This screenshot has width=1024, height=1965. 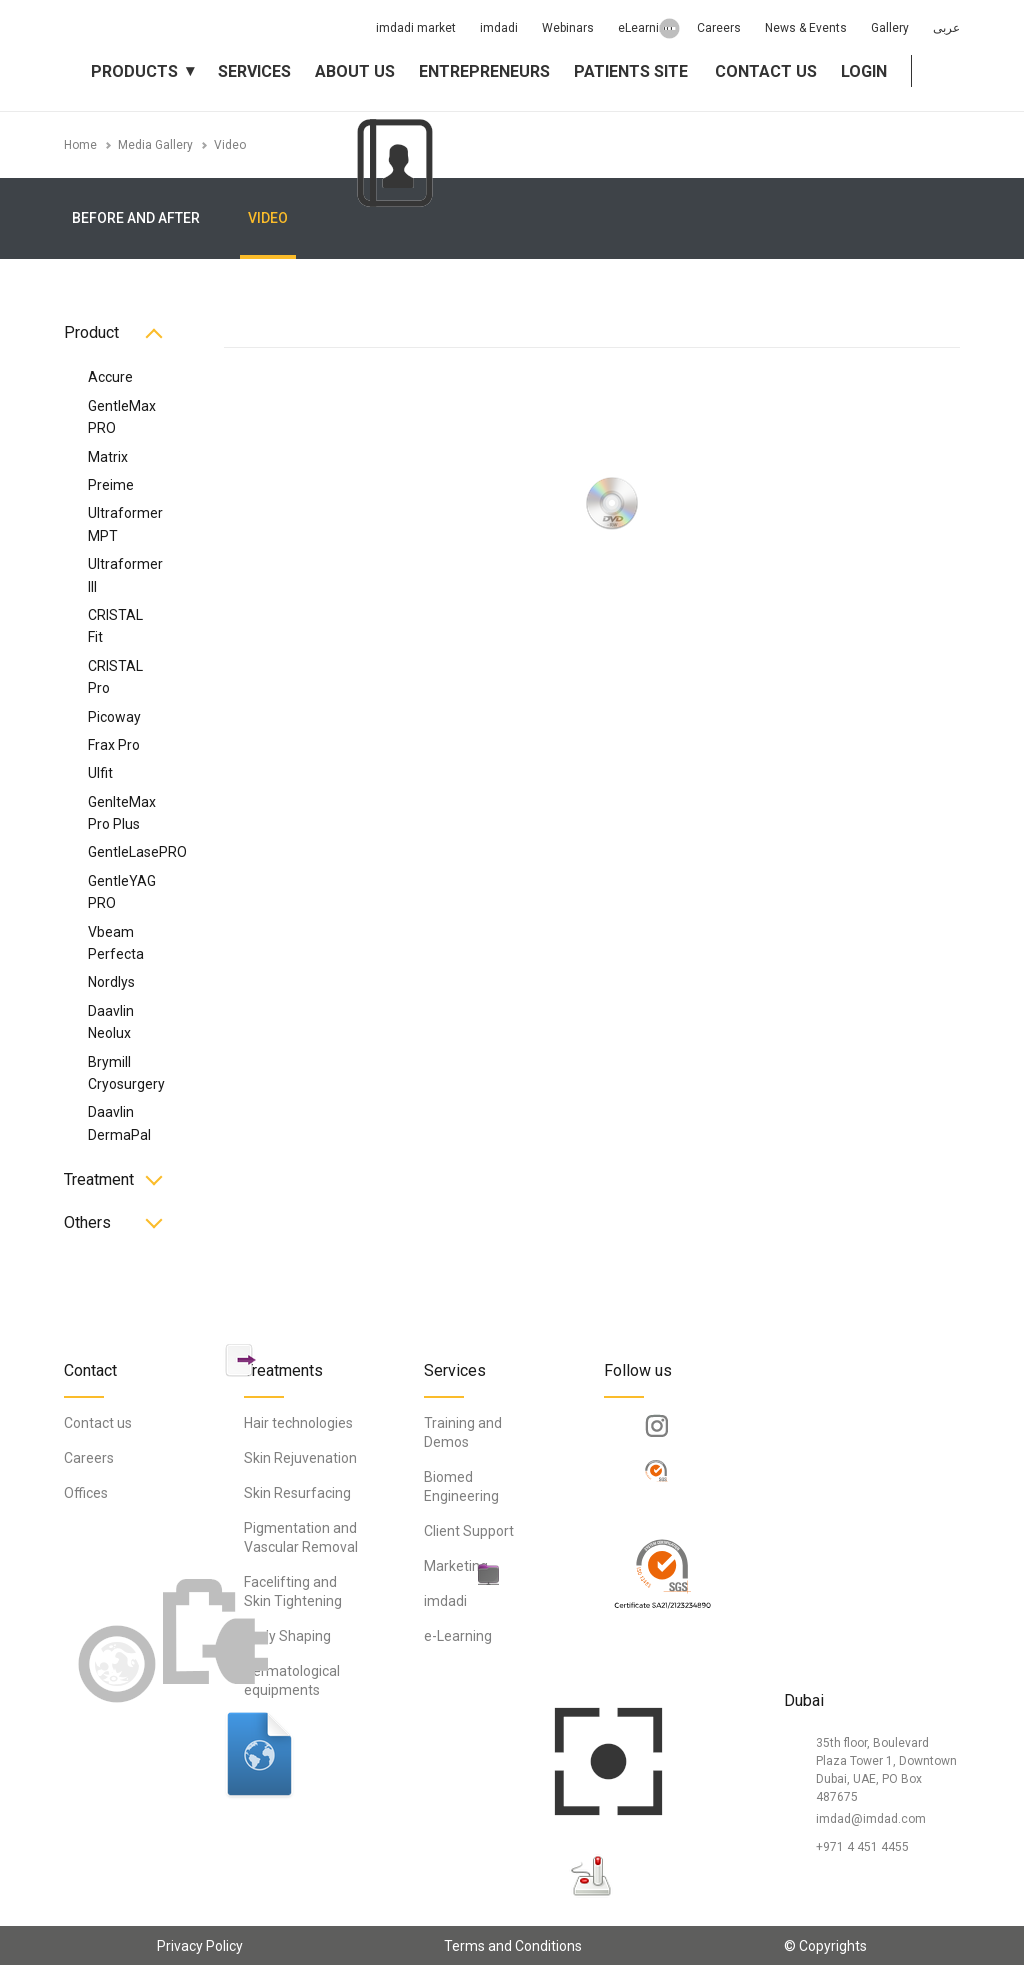 What do you see at coordinates (669, 28) in the screenshot?
I see `indicates an error or failed action` at bounding box center [669, 28].